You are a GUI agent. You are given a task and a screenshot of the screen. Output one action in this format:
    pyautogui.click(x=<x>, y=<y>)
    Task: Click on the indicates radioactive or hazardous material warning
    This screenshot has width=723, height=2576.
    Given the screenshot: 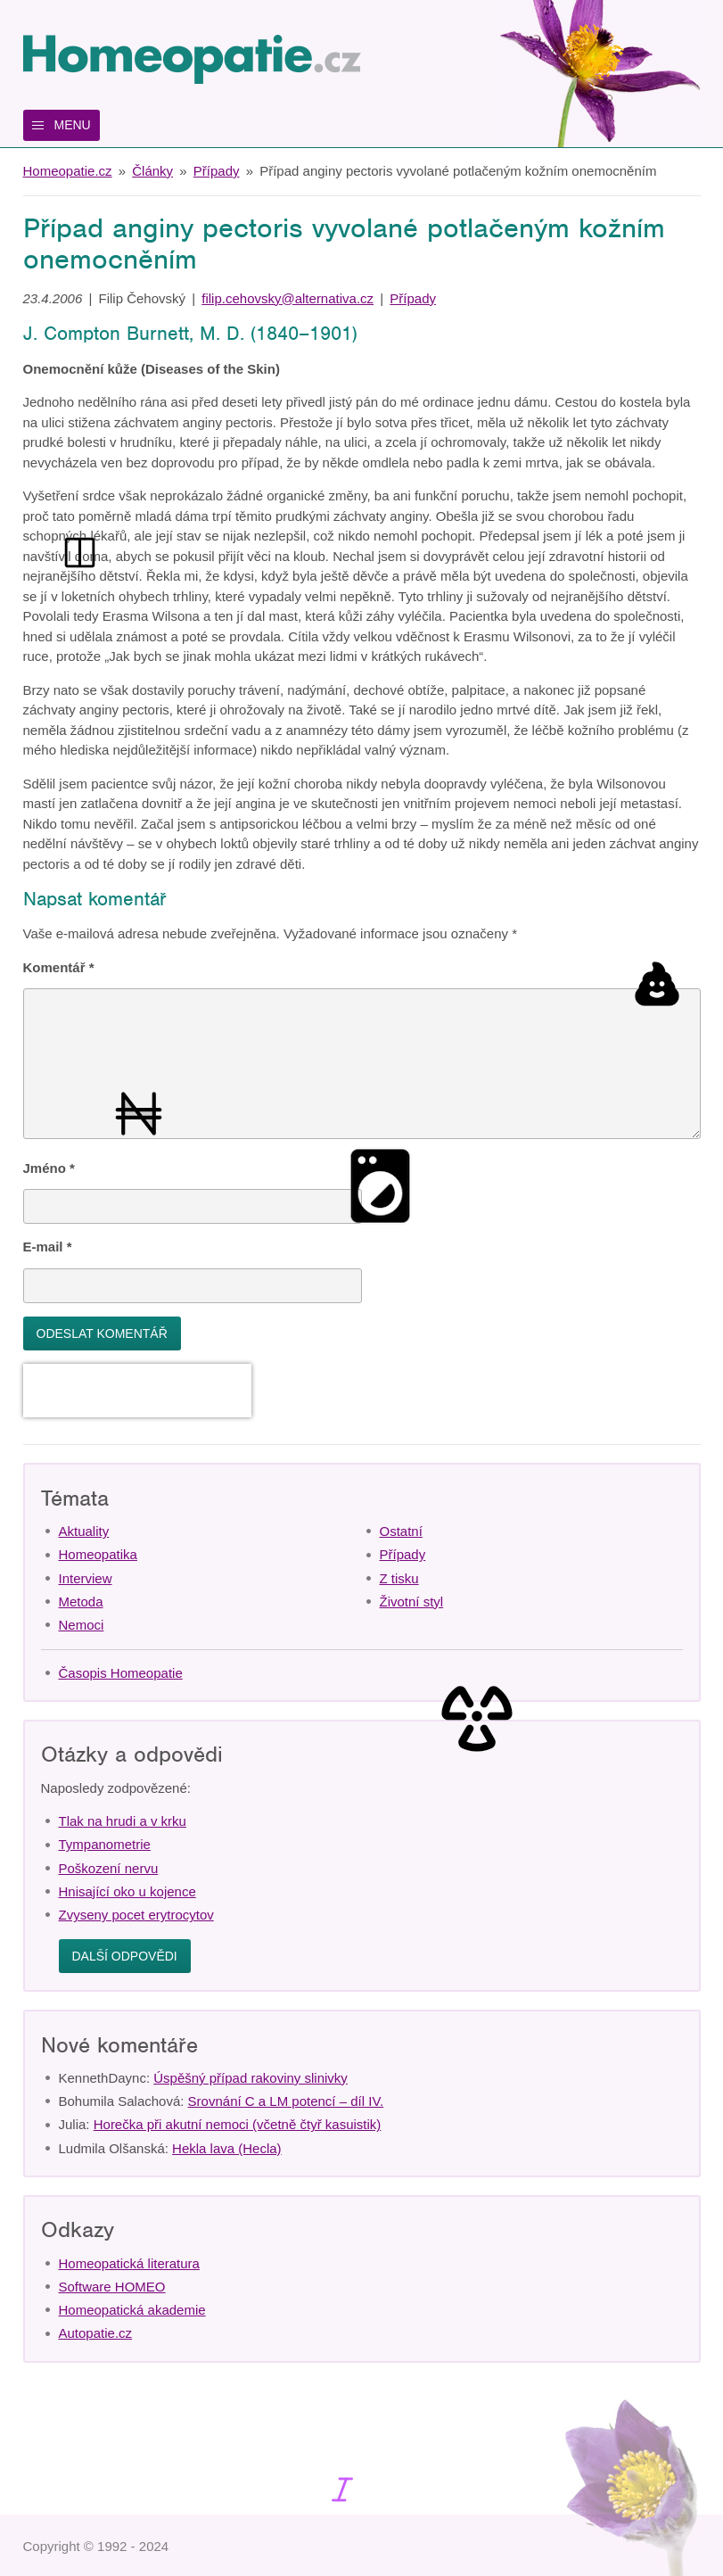 What is the action you would take?
    pyautogui.click(x=477, y=1716)
    